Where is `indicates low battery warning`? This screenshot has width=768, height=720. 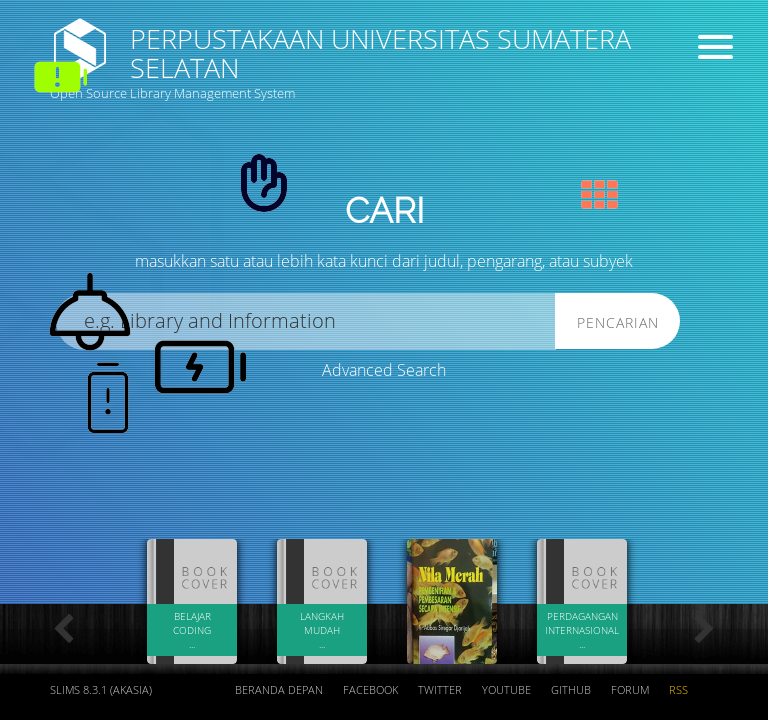
indicates low battery warning is located at coordinates (60, 77).